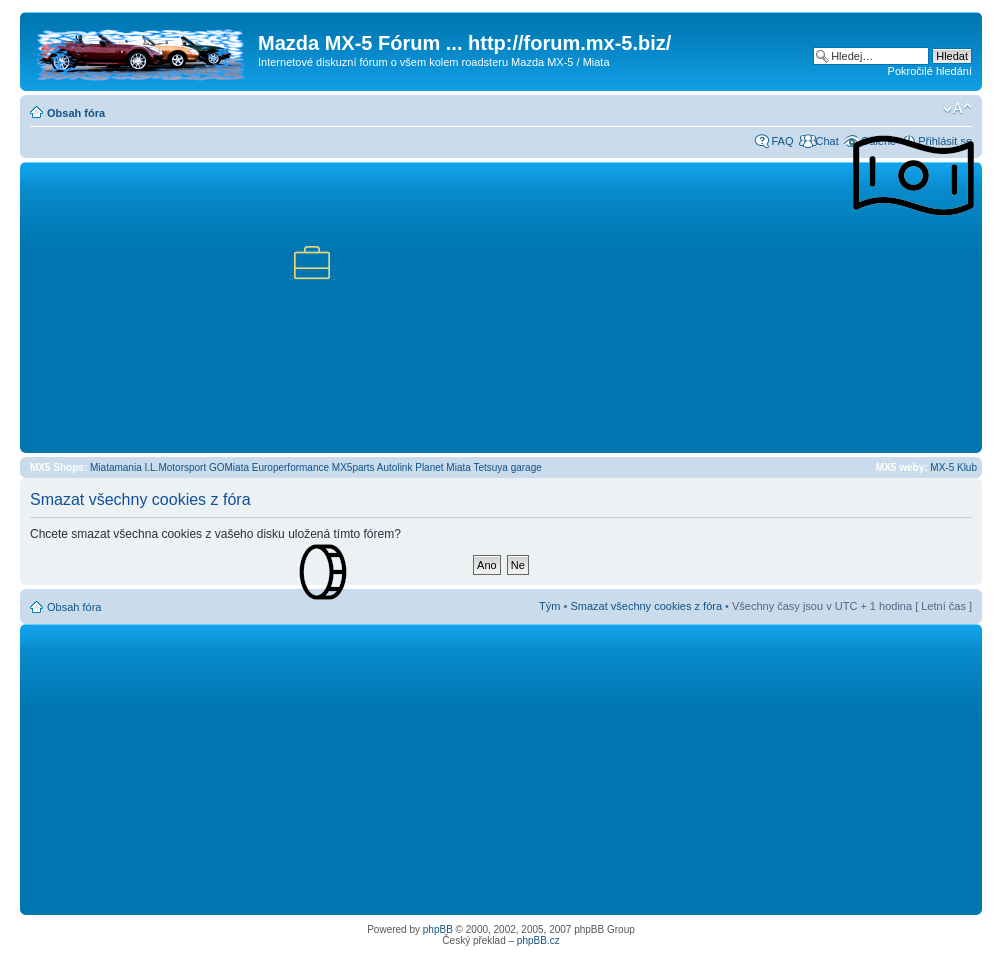 Image resolution: width=1002 pixels, height=963 pixels. Describe the element at coordinates (323, 572) in the screenshot. I see `view account balance or currency` at that location.